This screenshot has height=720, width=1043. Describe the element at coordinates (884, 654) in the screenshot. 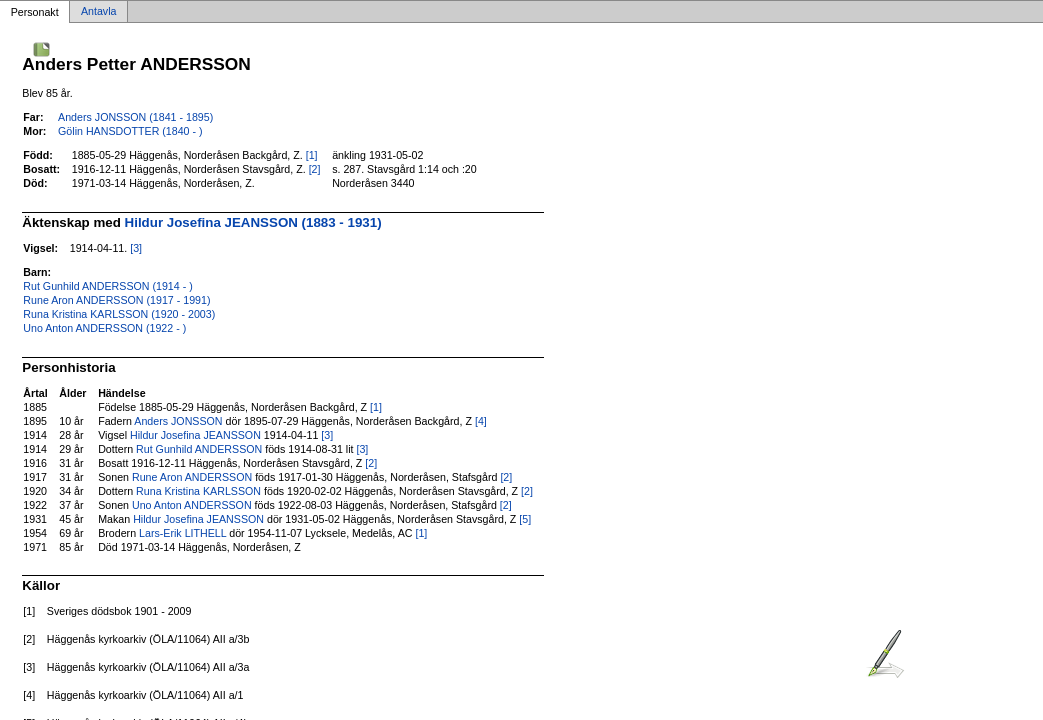

I see `set text direction to left-to-right` at that location.